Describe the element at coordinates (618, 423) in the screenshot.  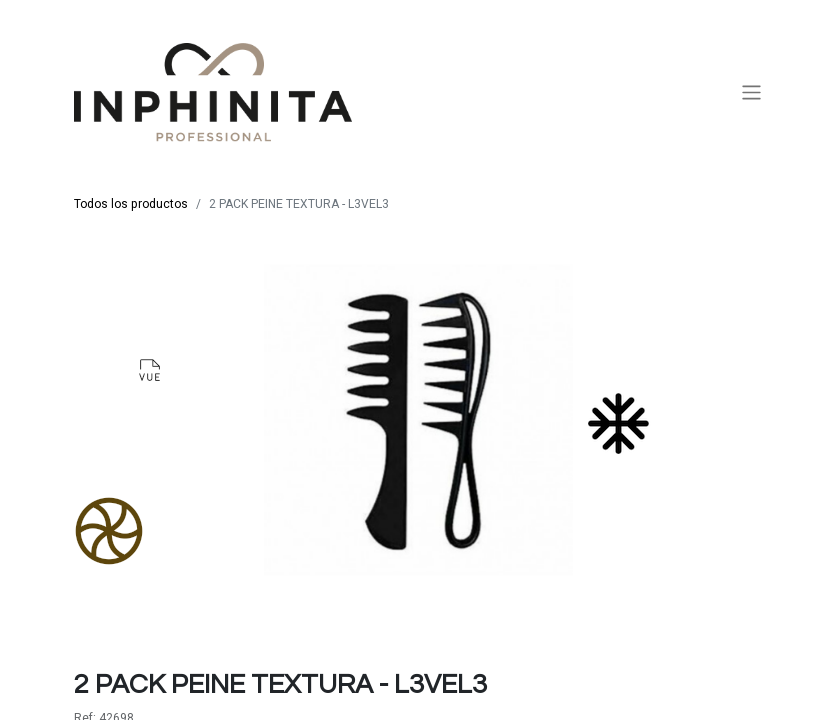
I see `toggle air conditioning or cooling settings` at that location.